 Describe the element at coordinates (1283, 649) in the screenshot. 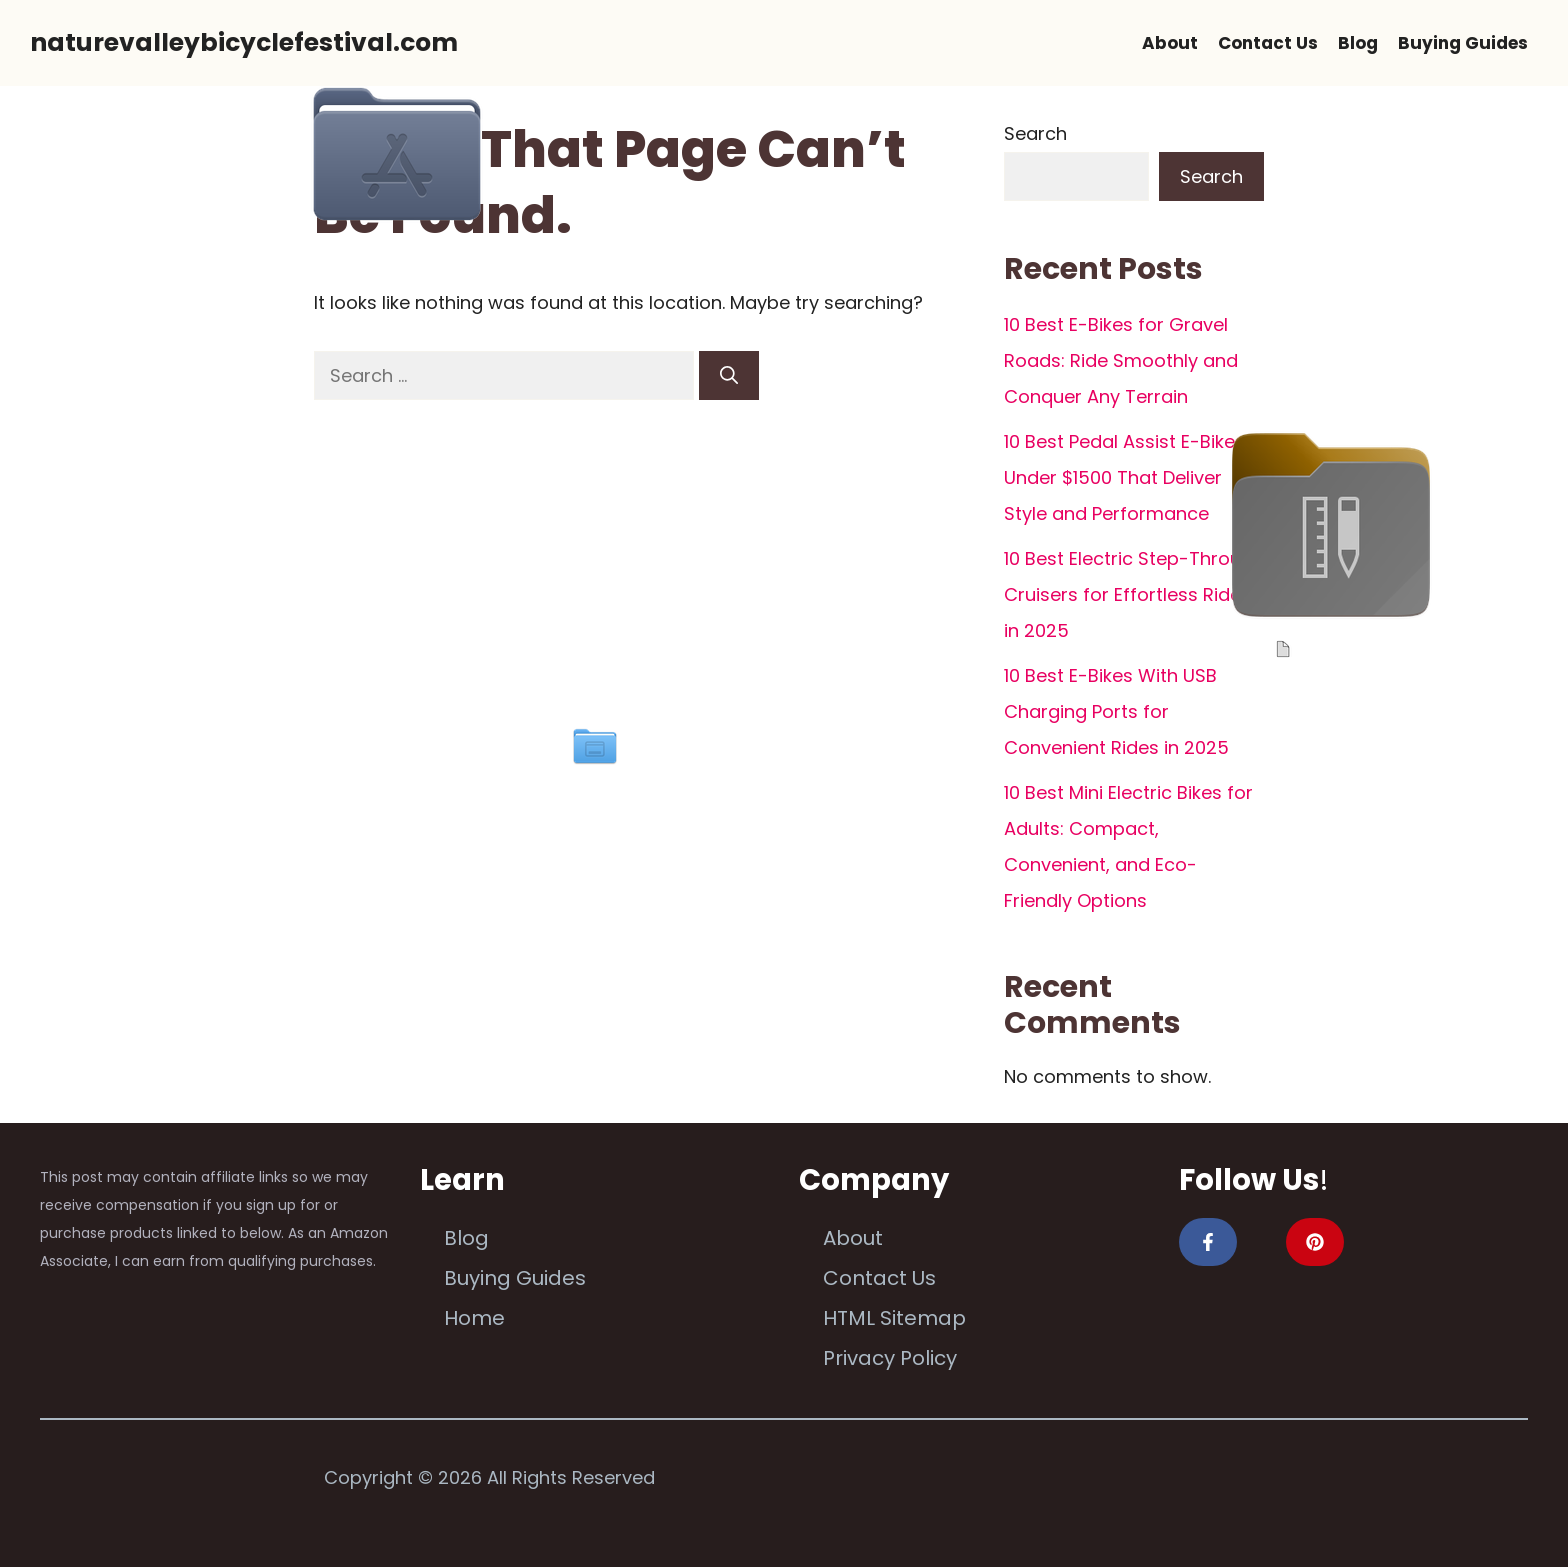

I see `generic file in sidebar navigation` at that location.